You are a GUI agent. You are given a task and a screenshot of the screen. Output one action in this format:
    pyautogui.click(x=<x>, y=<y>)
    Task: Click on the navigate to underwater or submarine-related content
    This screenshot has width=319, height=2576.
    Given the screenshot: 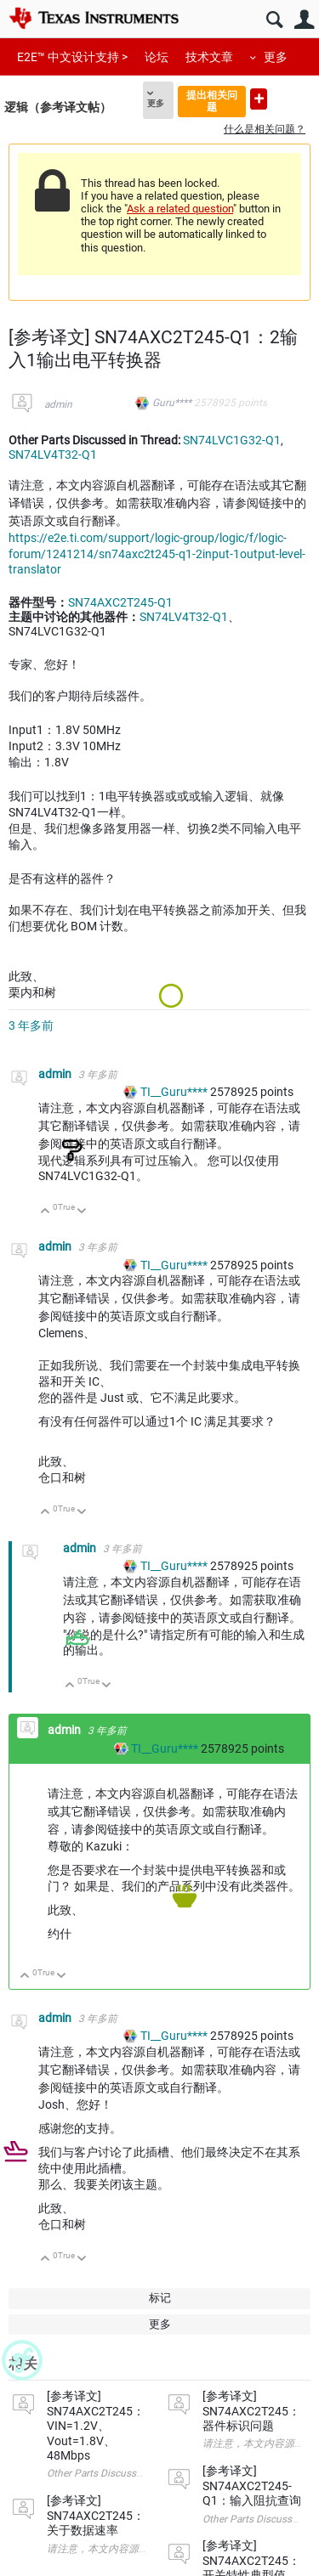 What is the action you would take?
    pyautogui.click(x=77, y=1638)
    